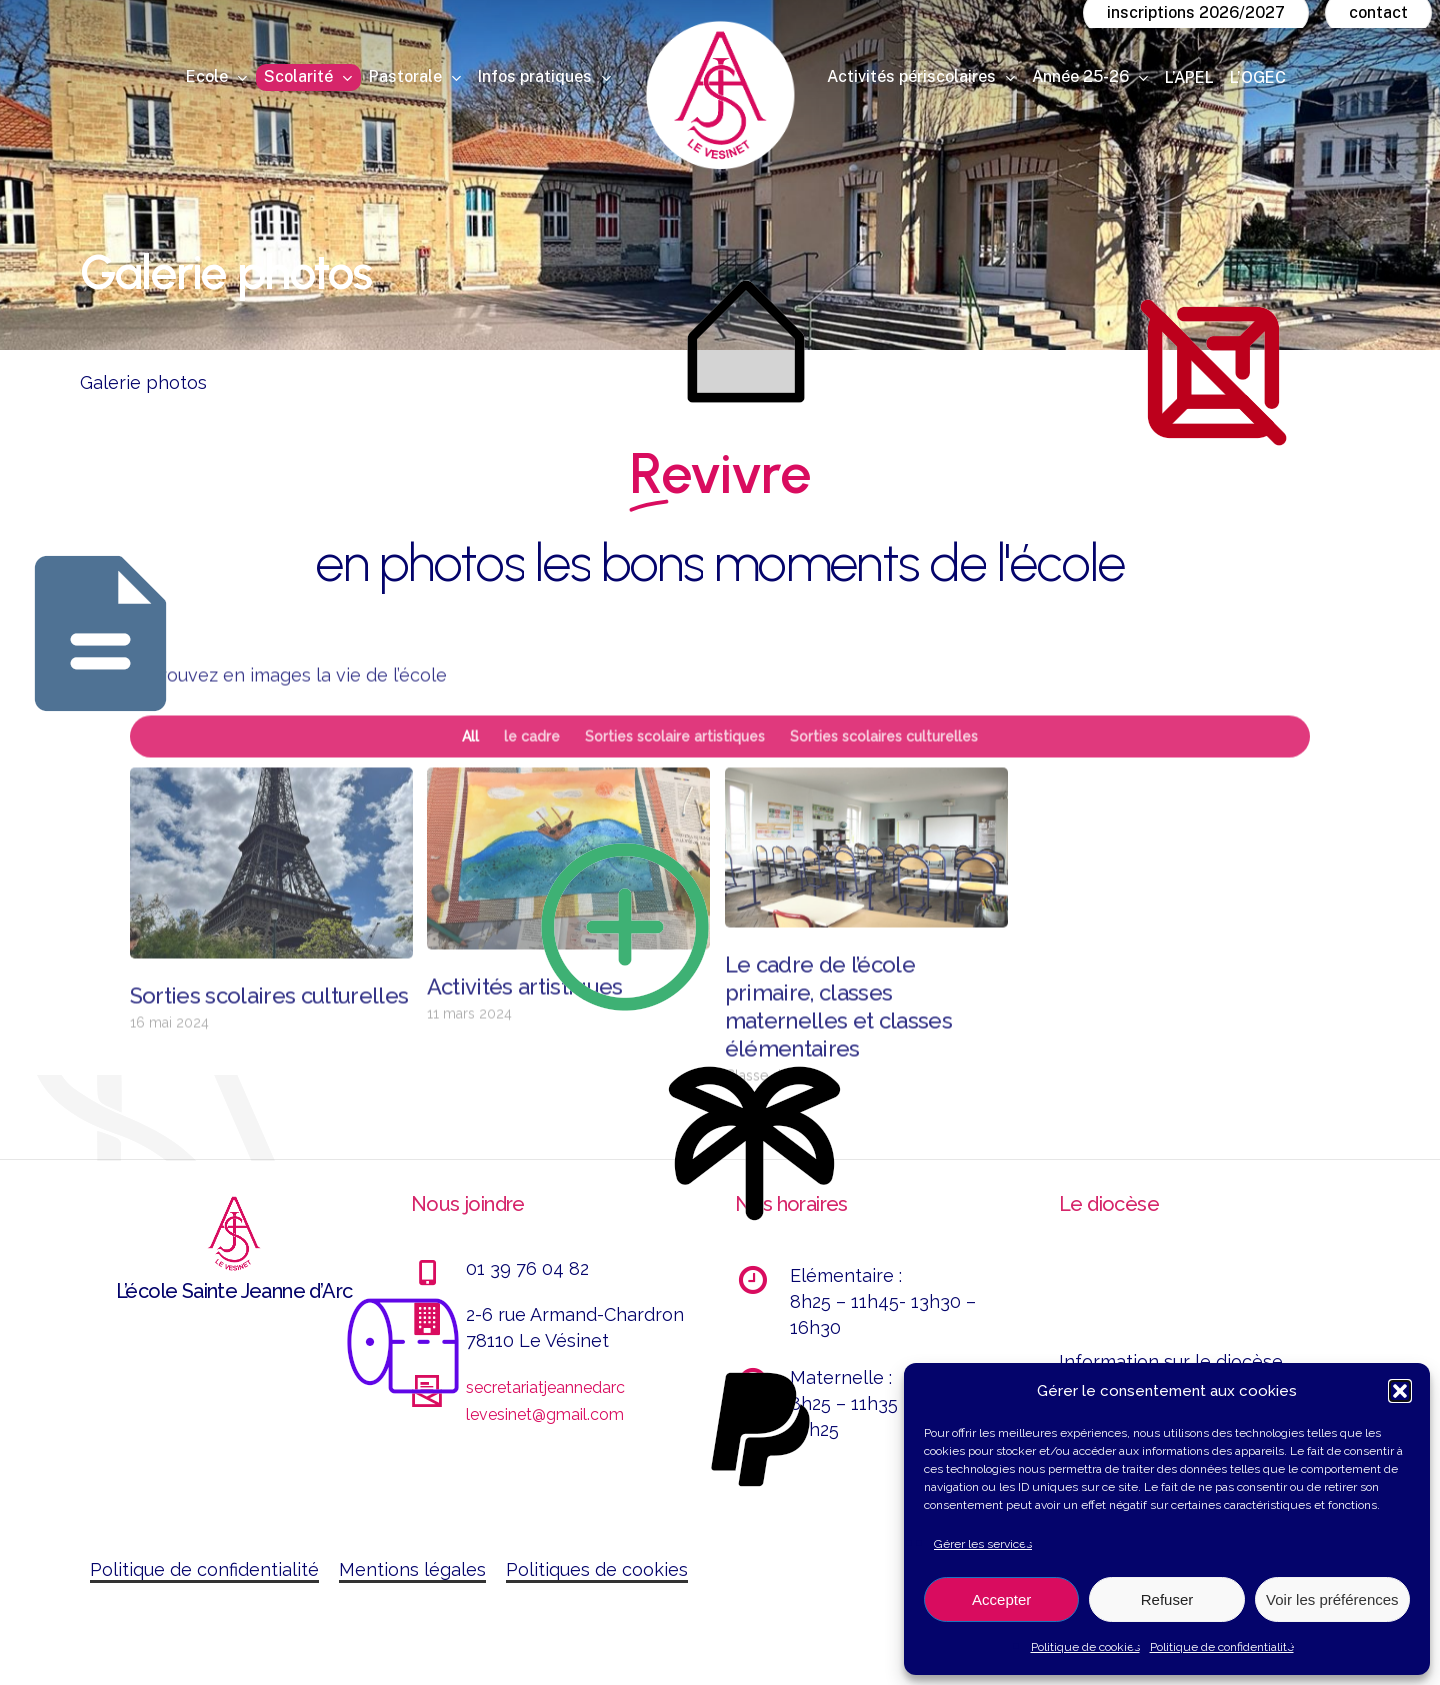  What do you see at coordinates (760, 1429) in the screenshot?
I see `pay with PayPal` at bounding box center [760, 1429].